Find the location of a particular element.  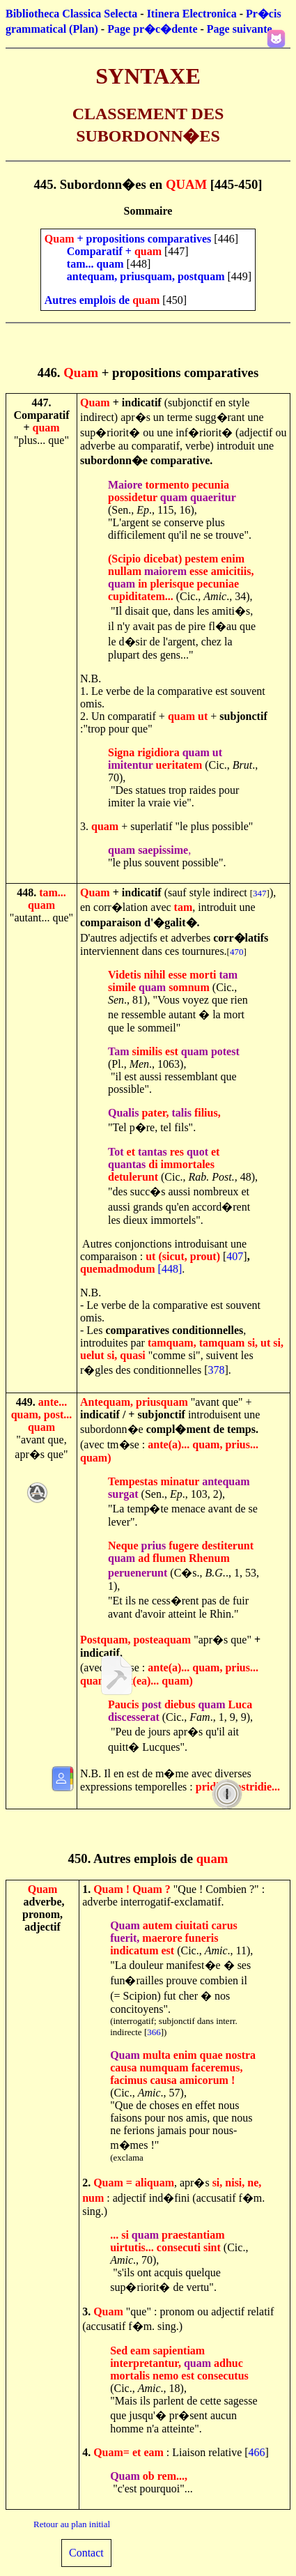

open the software update manager is located at coordinates (37, 1492).